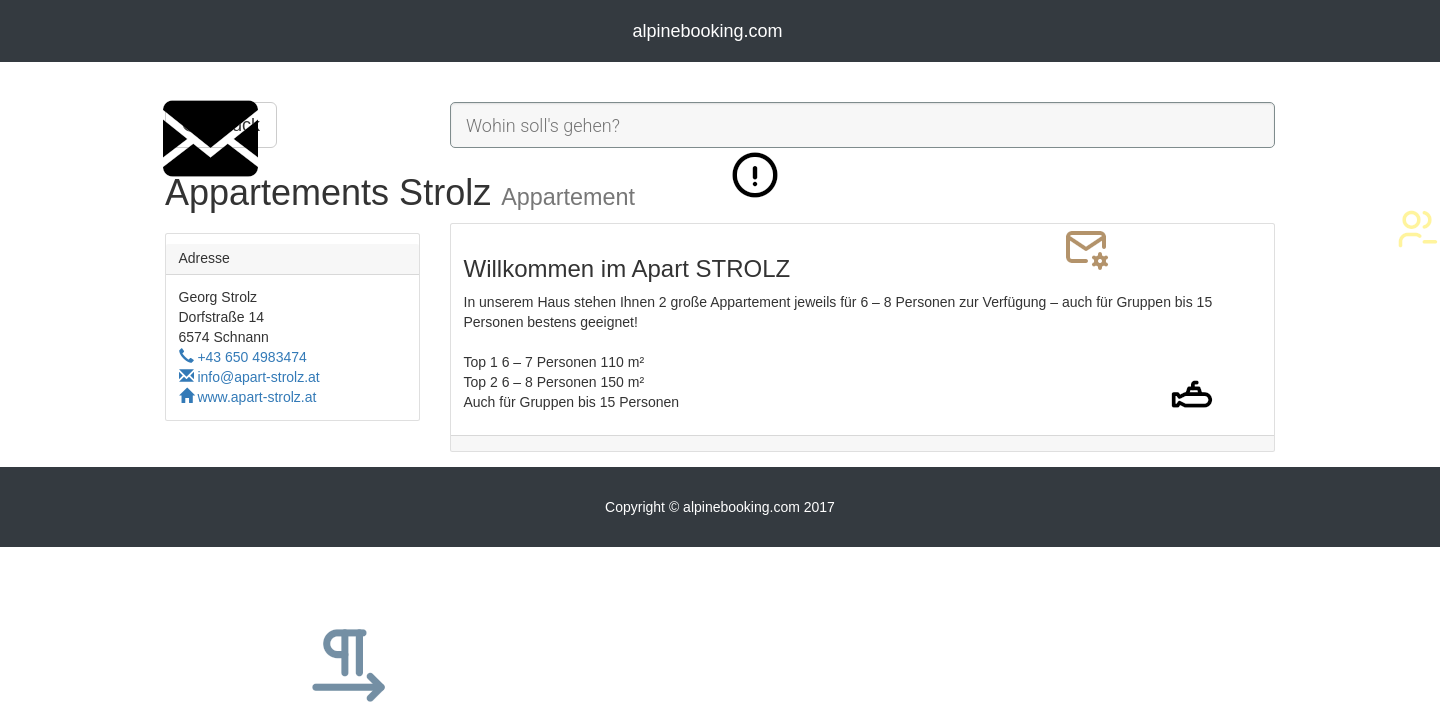 The height and width of the screenshot is (727, 1440). I want to click on open your inbox, so click(210, 138).